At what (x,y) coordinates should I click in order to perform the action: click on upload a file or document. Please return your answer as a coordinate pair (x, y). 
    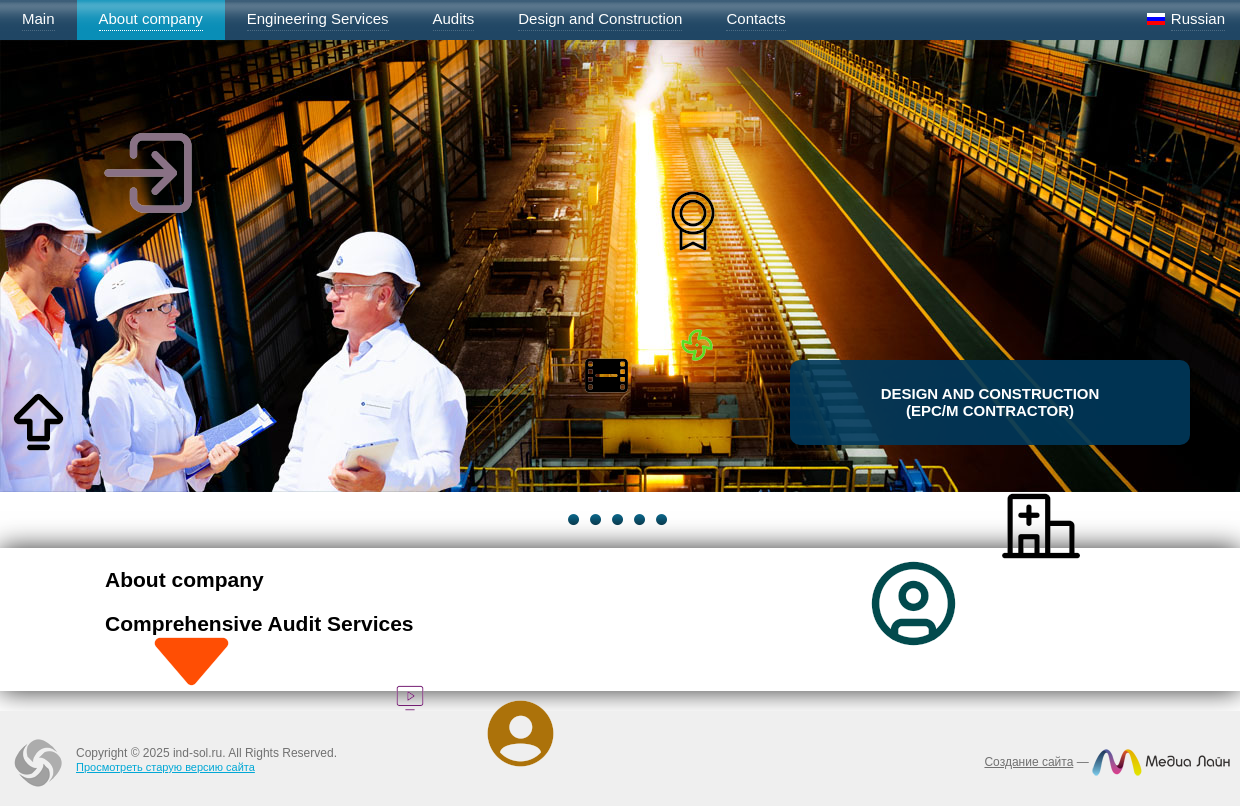
    Looking at the image, I should click on (38, 421).